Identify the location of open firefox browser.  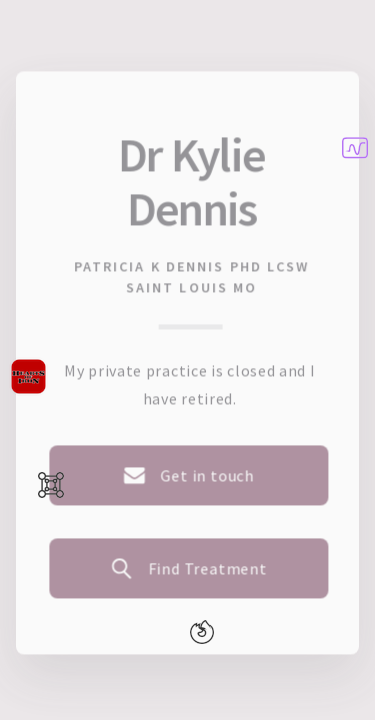
(202, 632).